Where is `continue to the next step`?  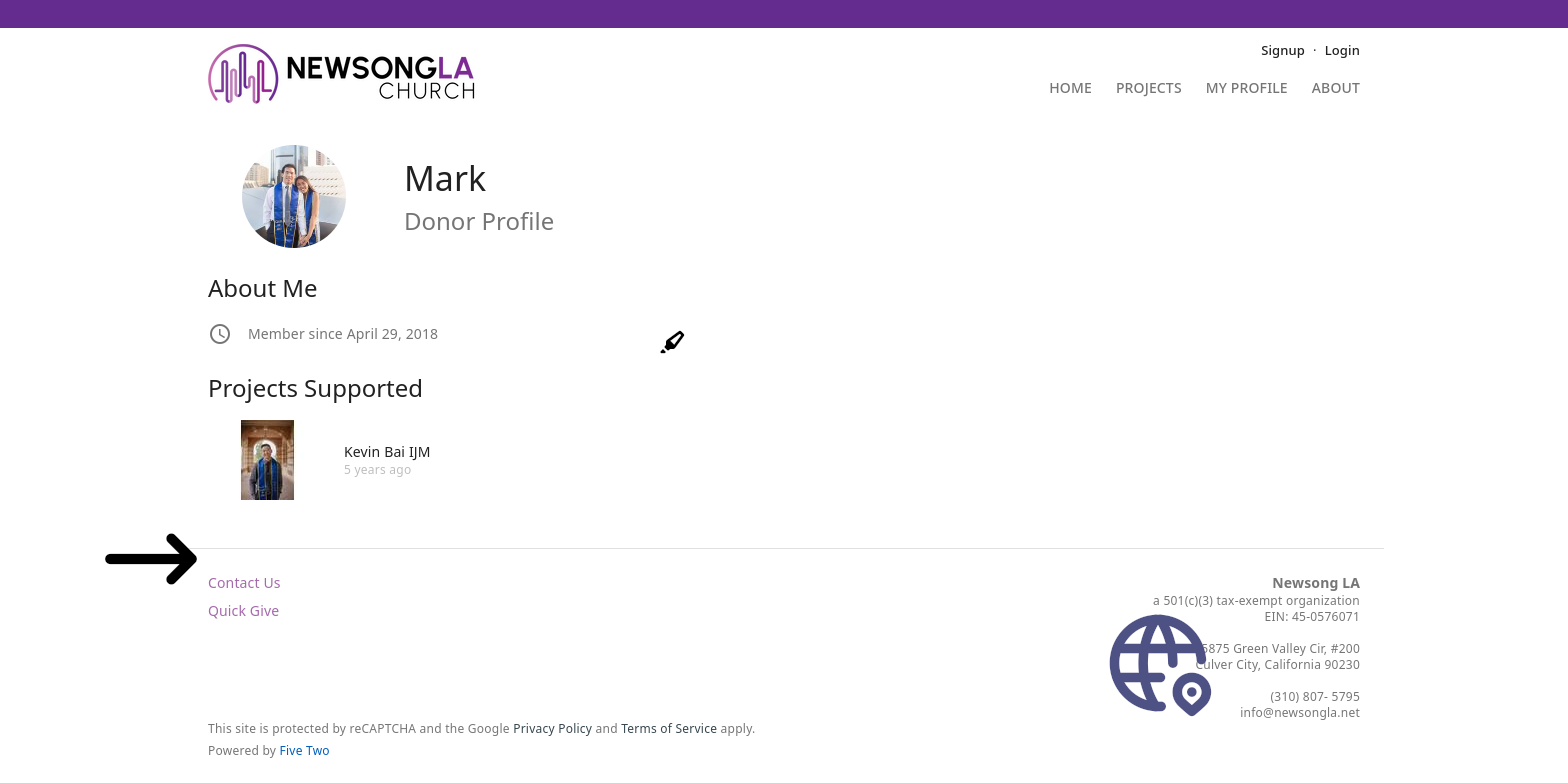
continue to the next step is located at coordinates (151, 559).